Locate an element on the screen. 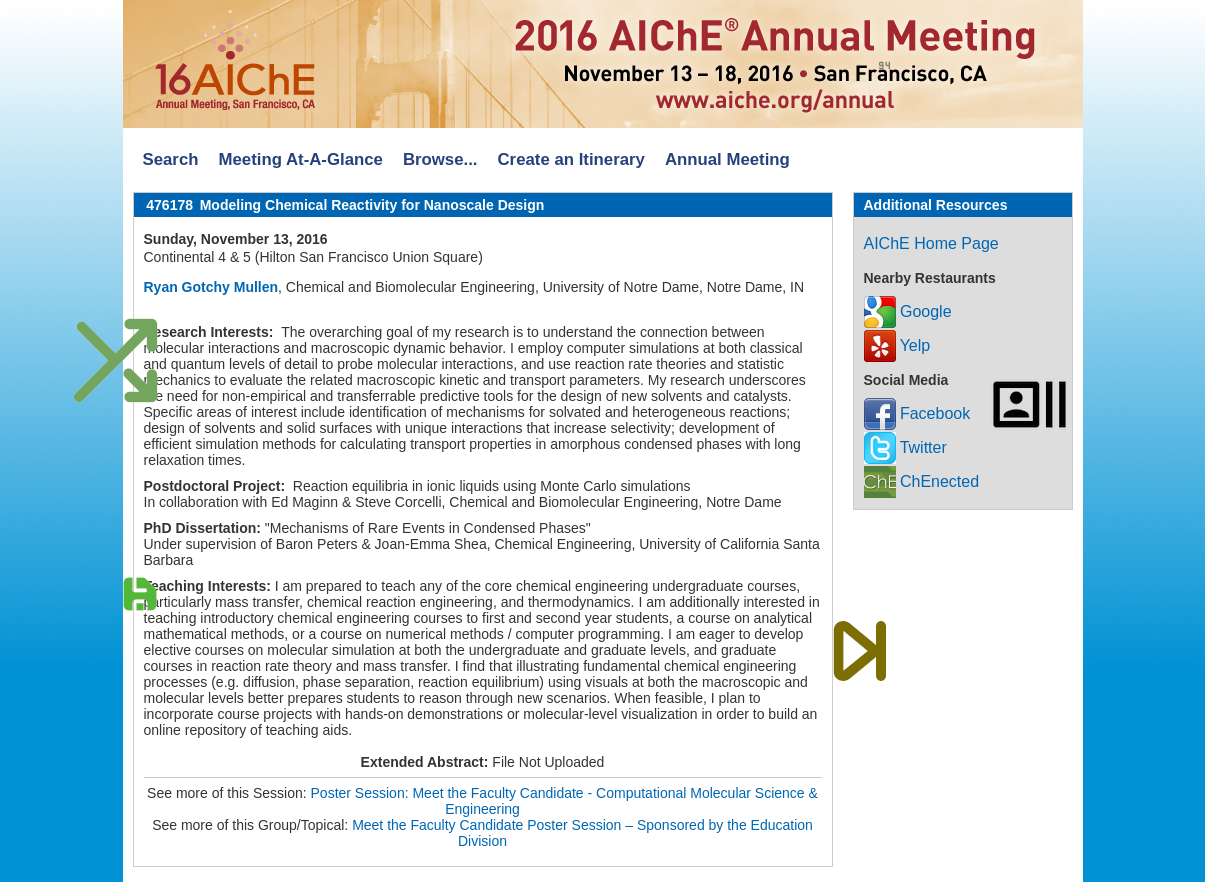 This screenshot has width=1205, height=882. indicates item number 94 in a list or sequence is located at coordinates (884, 65).